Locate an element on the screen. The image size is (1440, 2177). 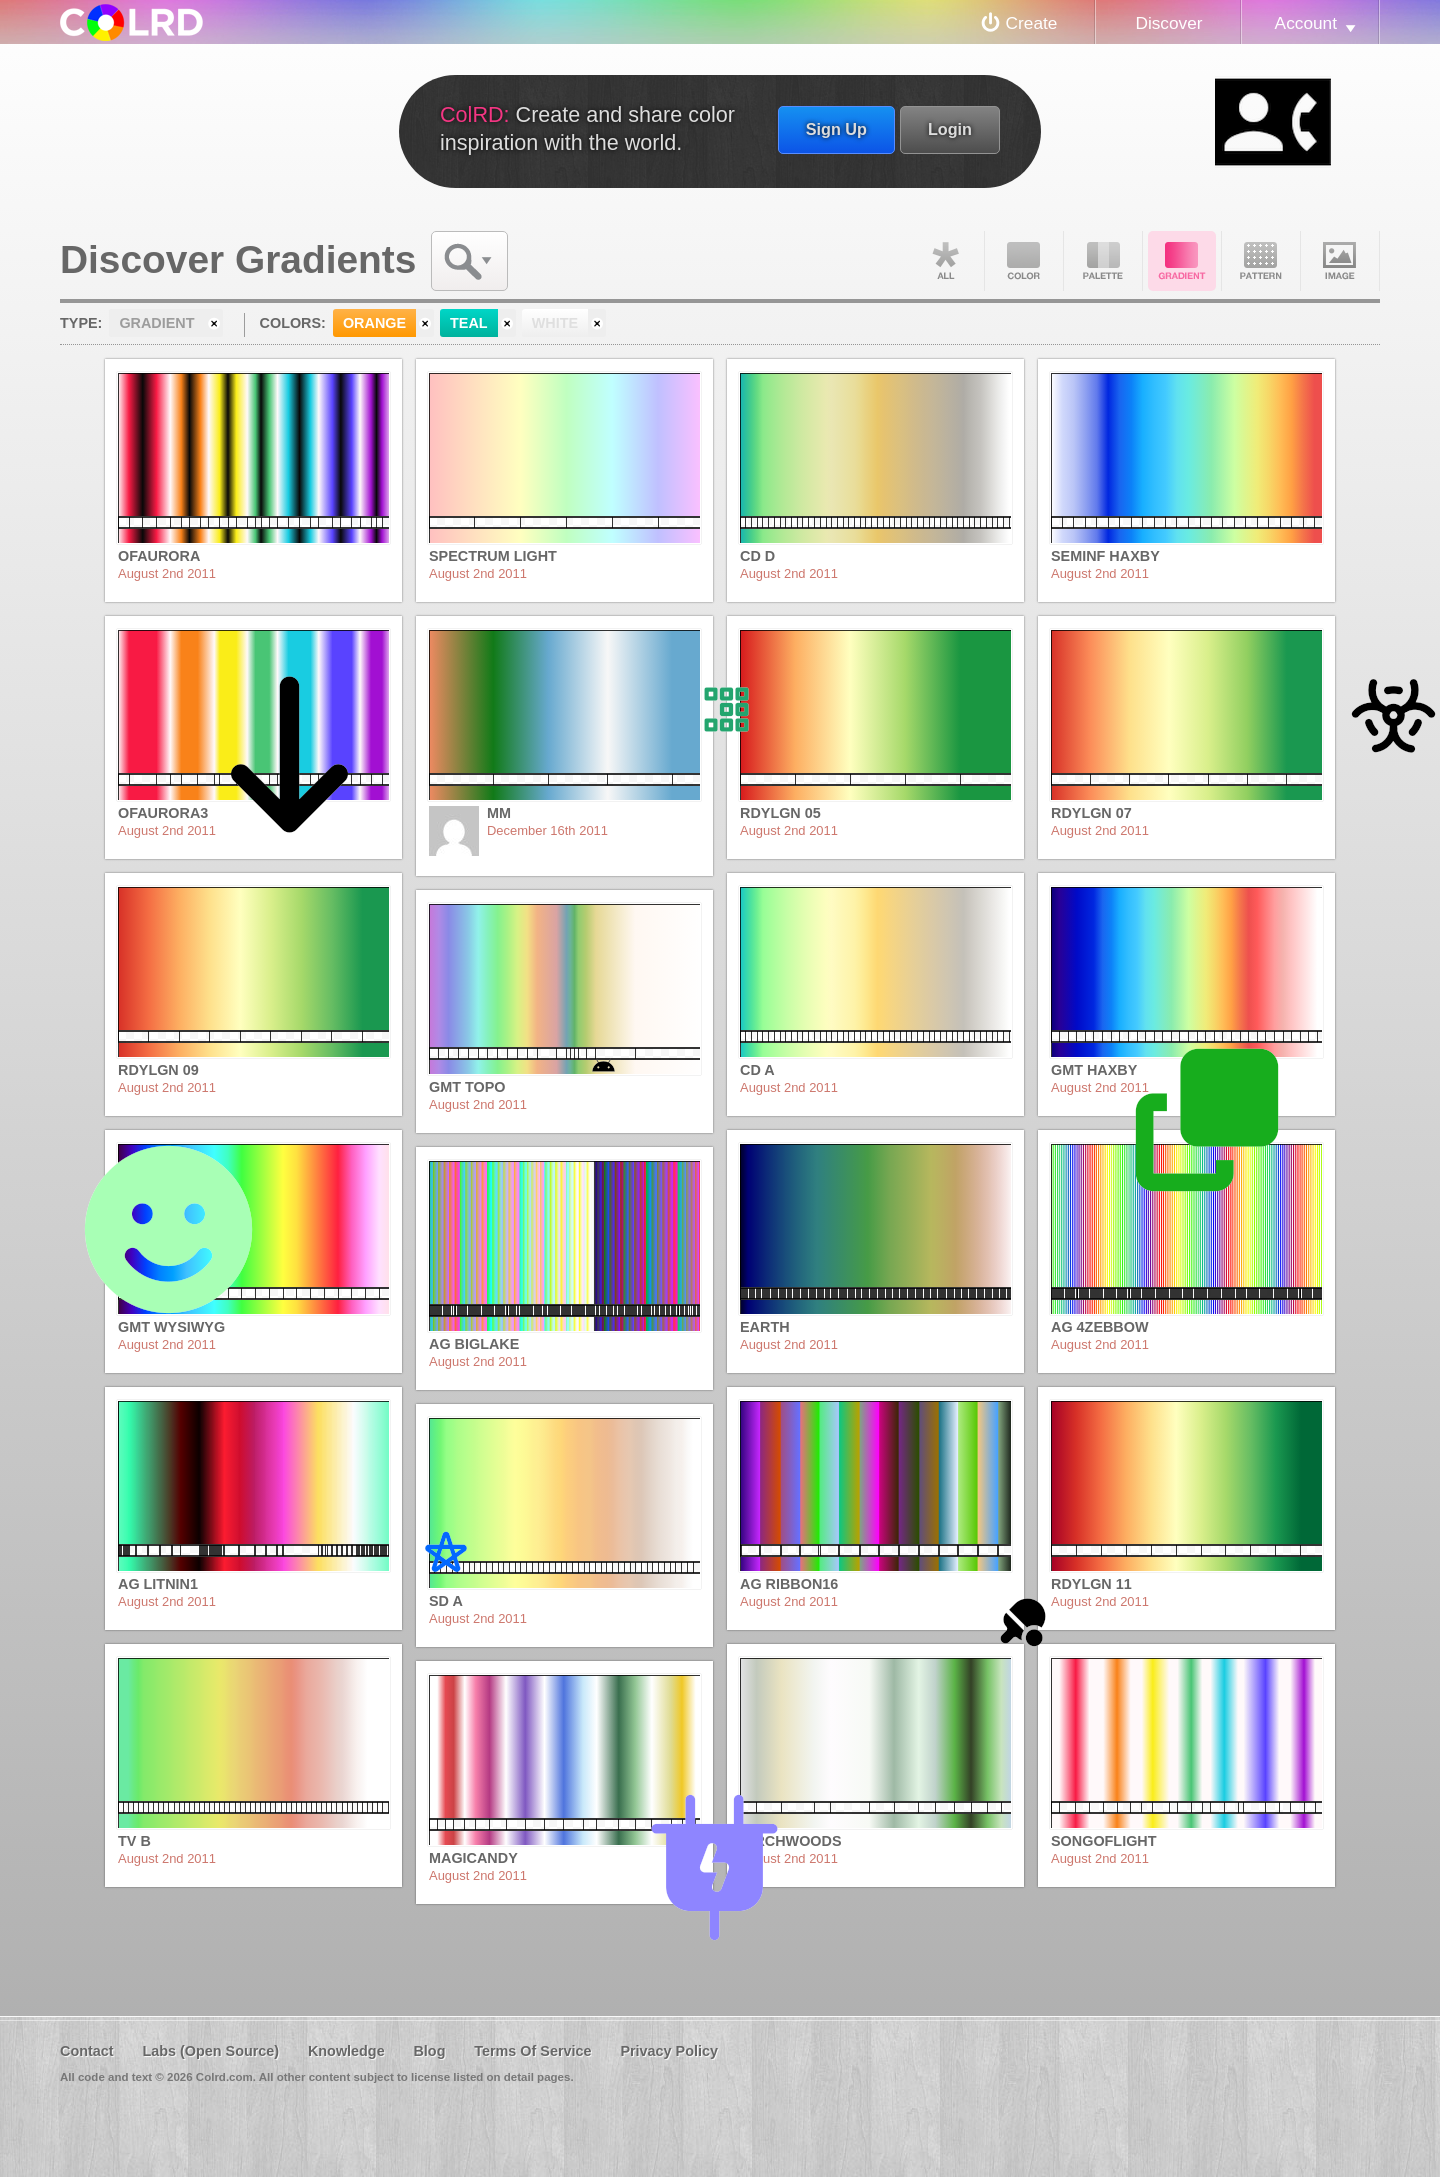
indicates hazardous or dangerous content is located at coordinates (1393, 715).